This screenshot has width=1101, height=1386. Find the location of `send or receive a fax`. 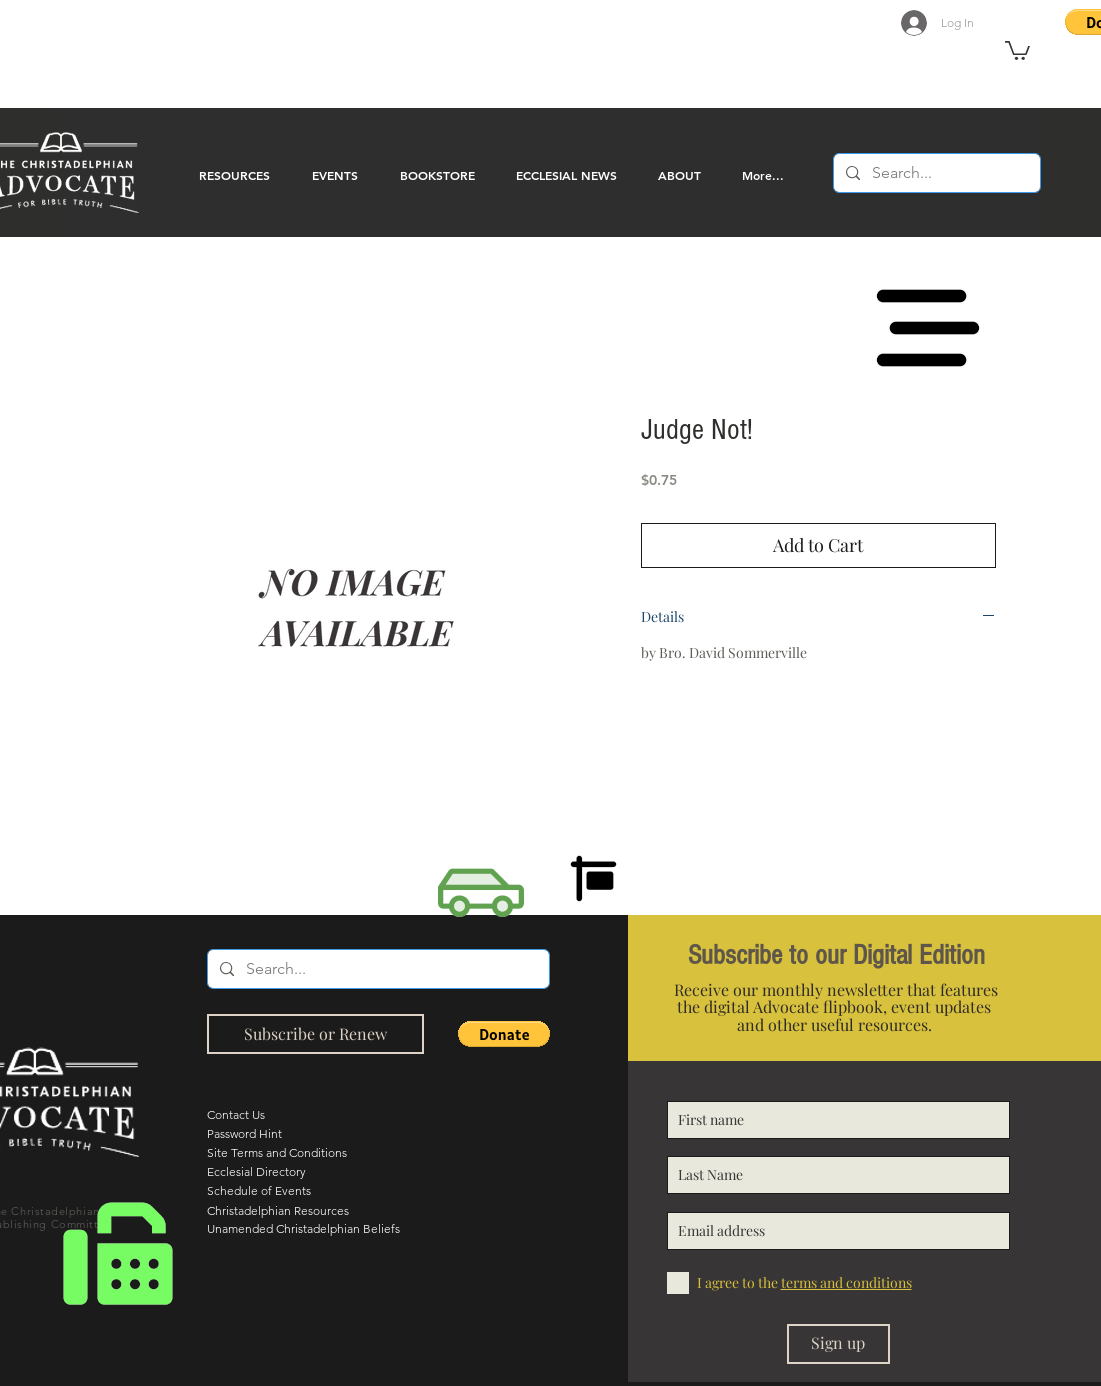

send or receive a fax is located at coordinates (118, 1257).